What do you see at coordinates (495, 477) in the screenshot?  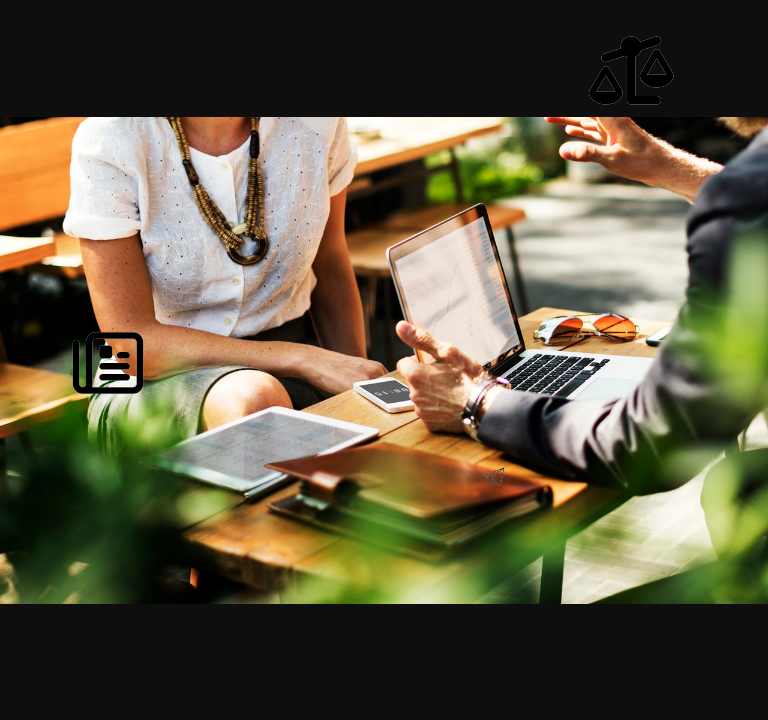 I see `open Telegram app` at bounding box center [495, 477].